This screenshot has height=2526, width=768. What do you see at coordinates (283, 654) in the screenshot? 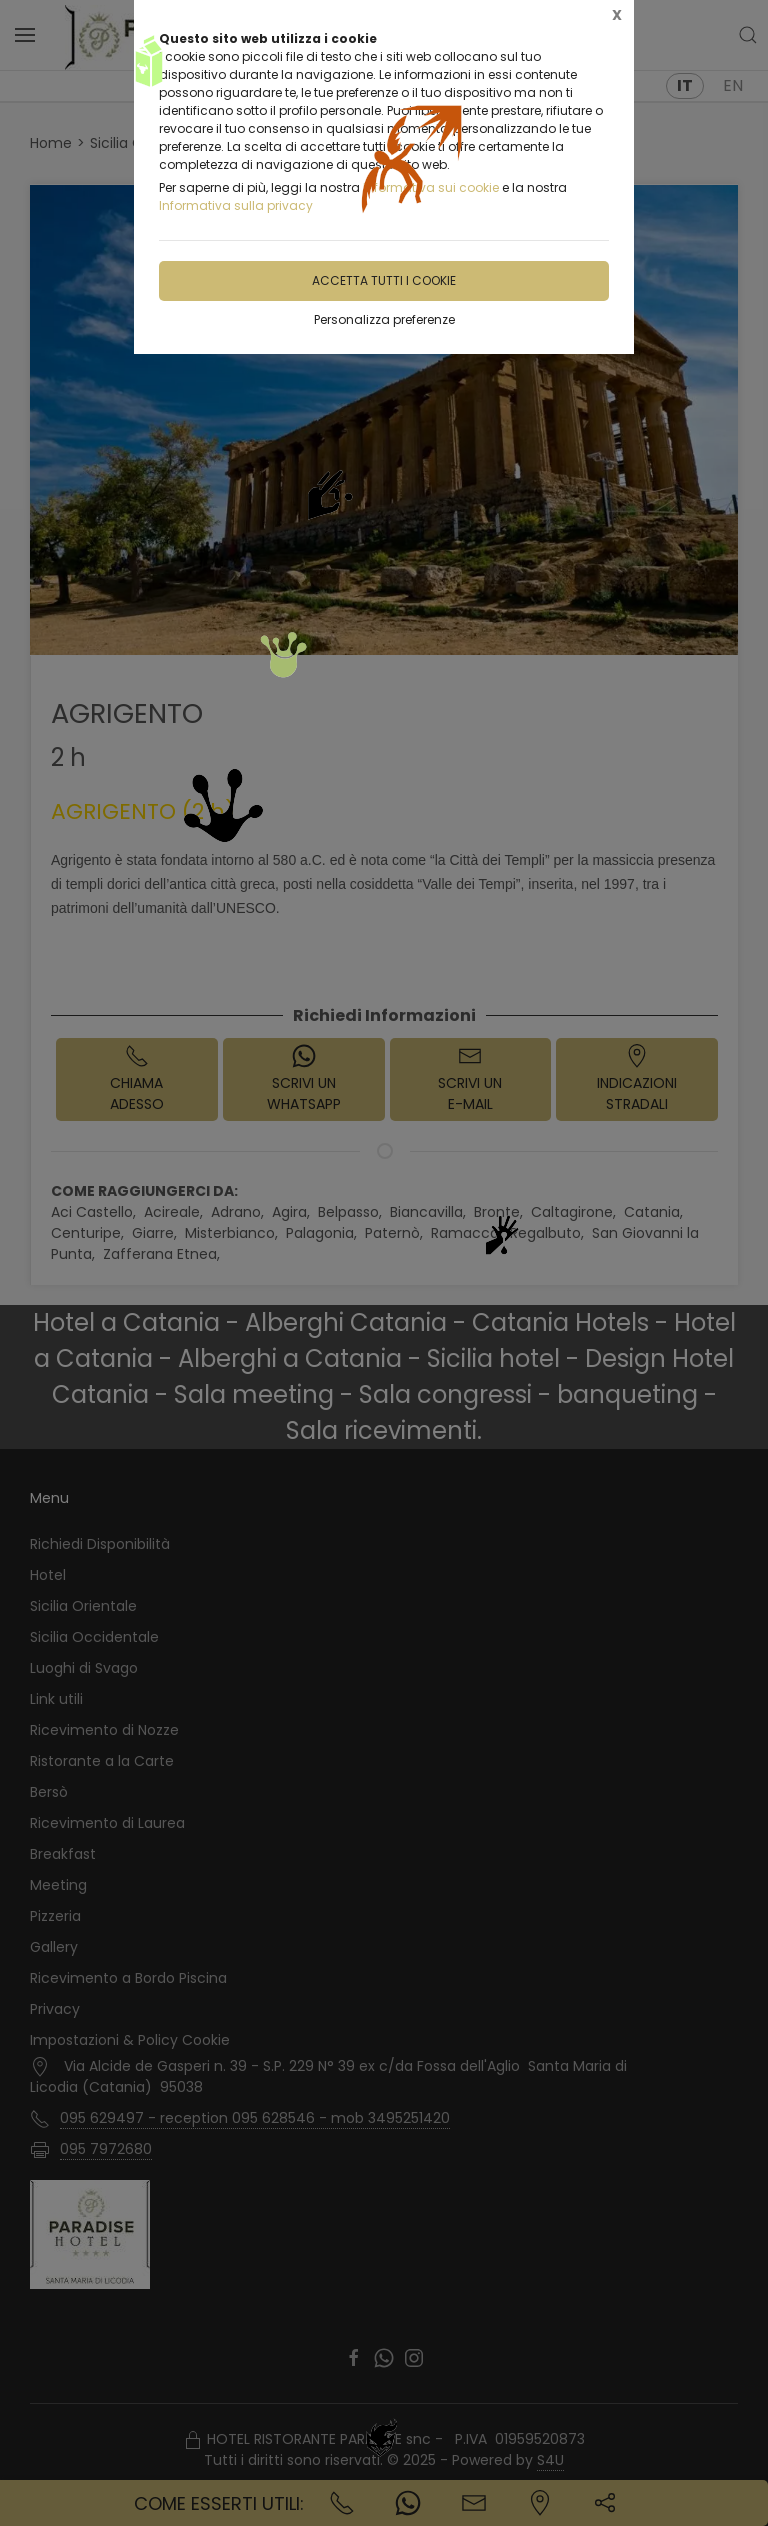
I see `indicates a splash or splatter effect` at bounding box center [283, 654].